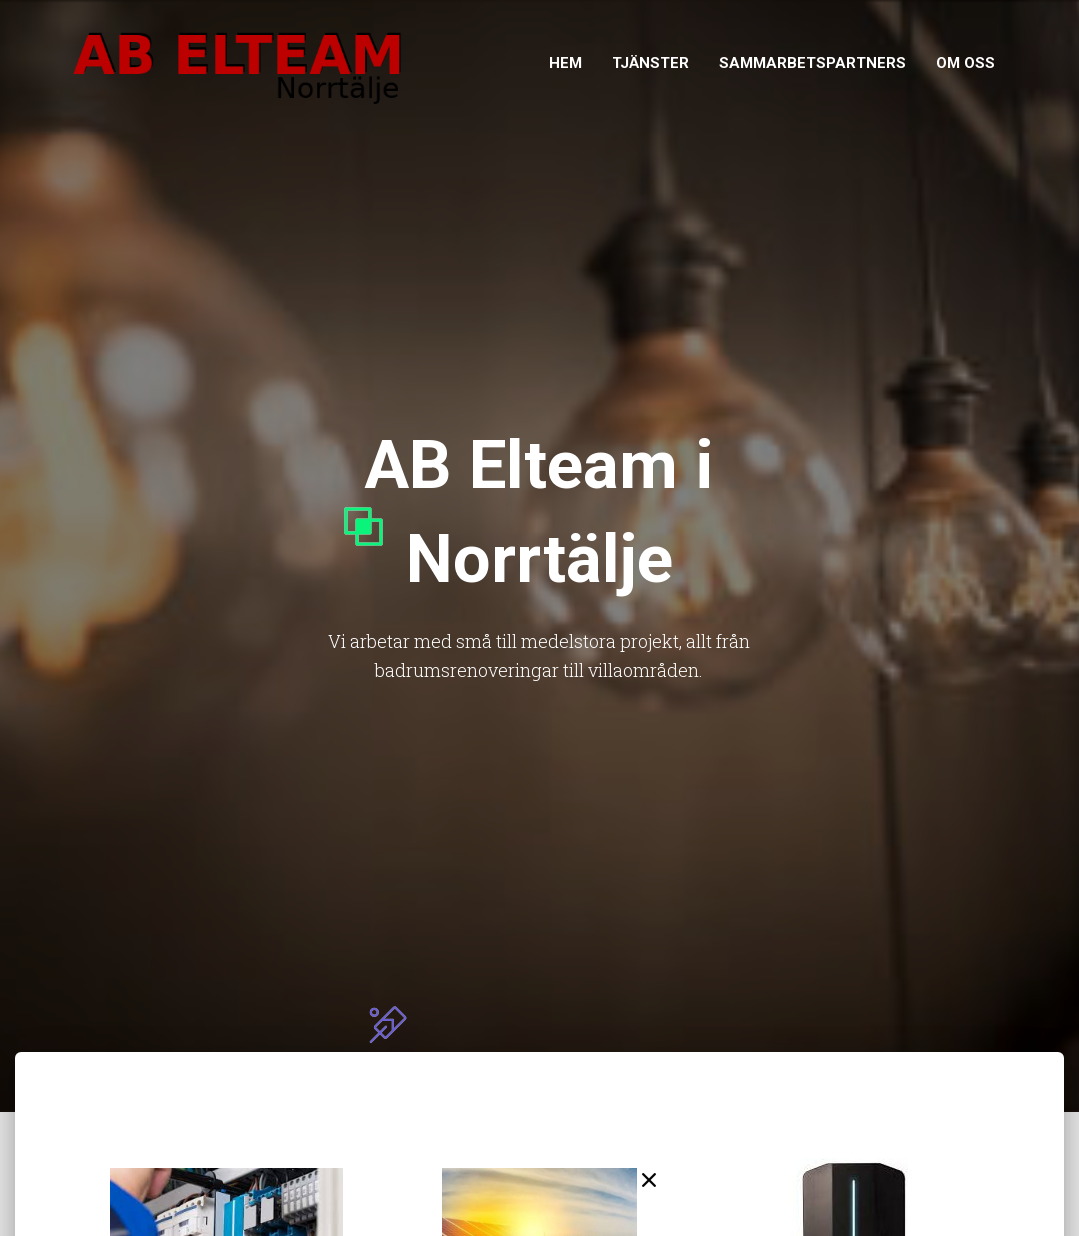 The height and width of the screenshot is (1236, 1079). I want to click on close the current window or dialog, so click(649, 1180).